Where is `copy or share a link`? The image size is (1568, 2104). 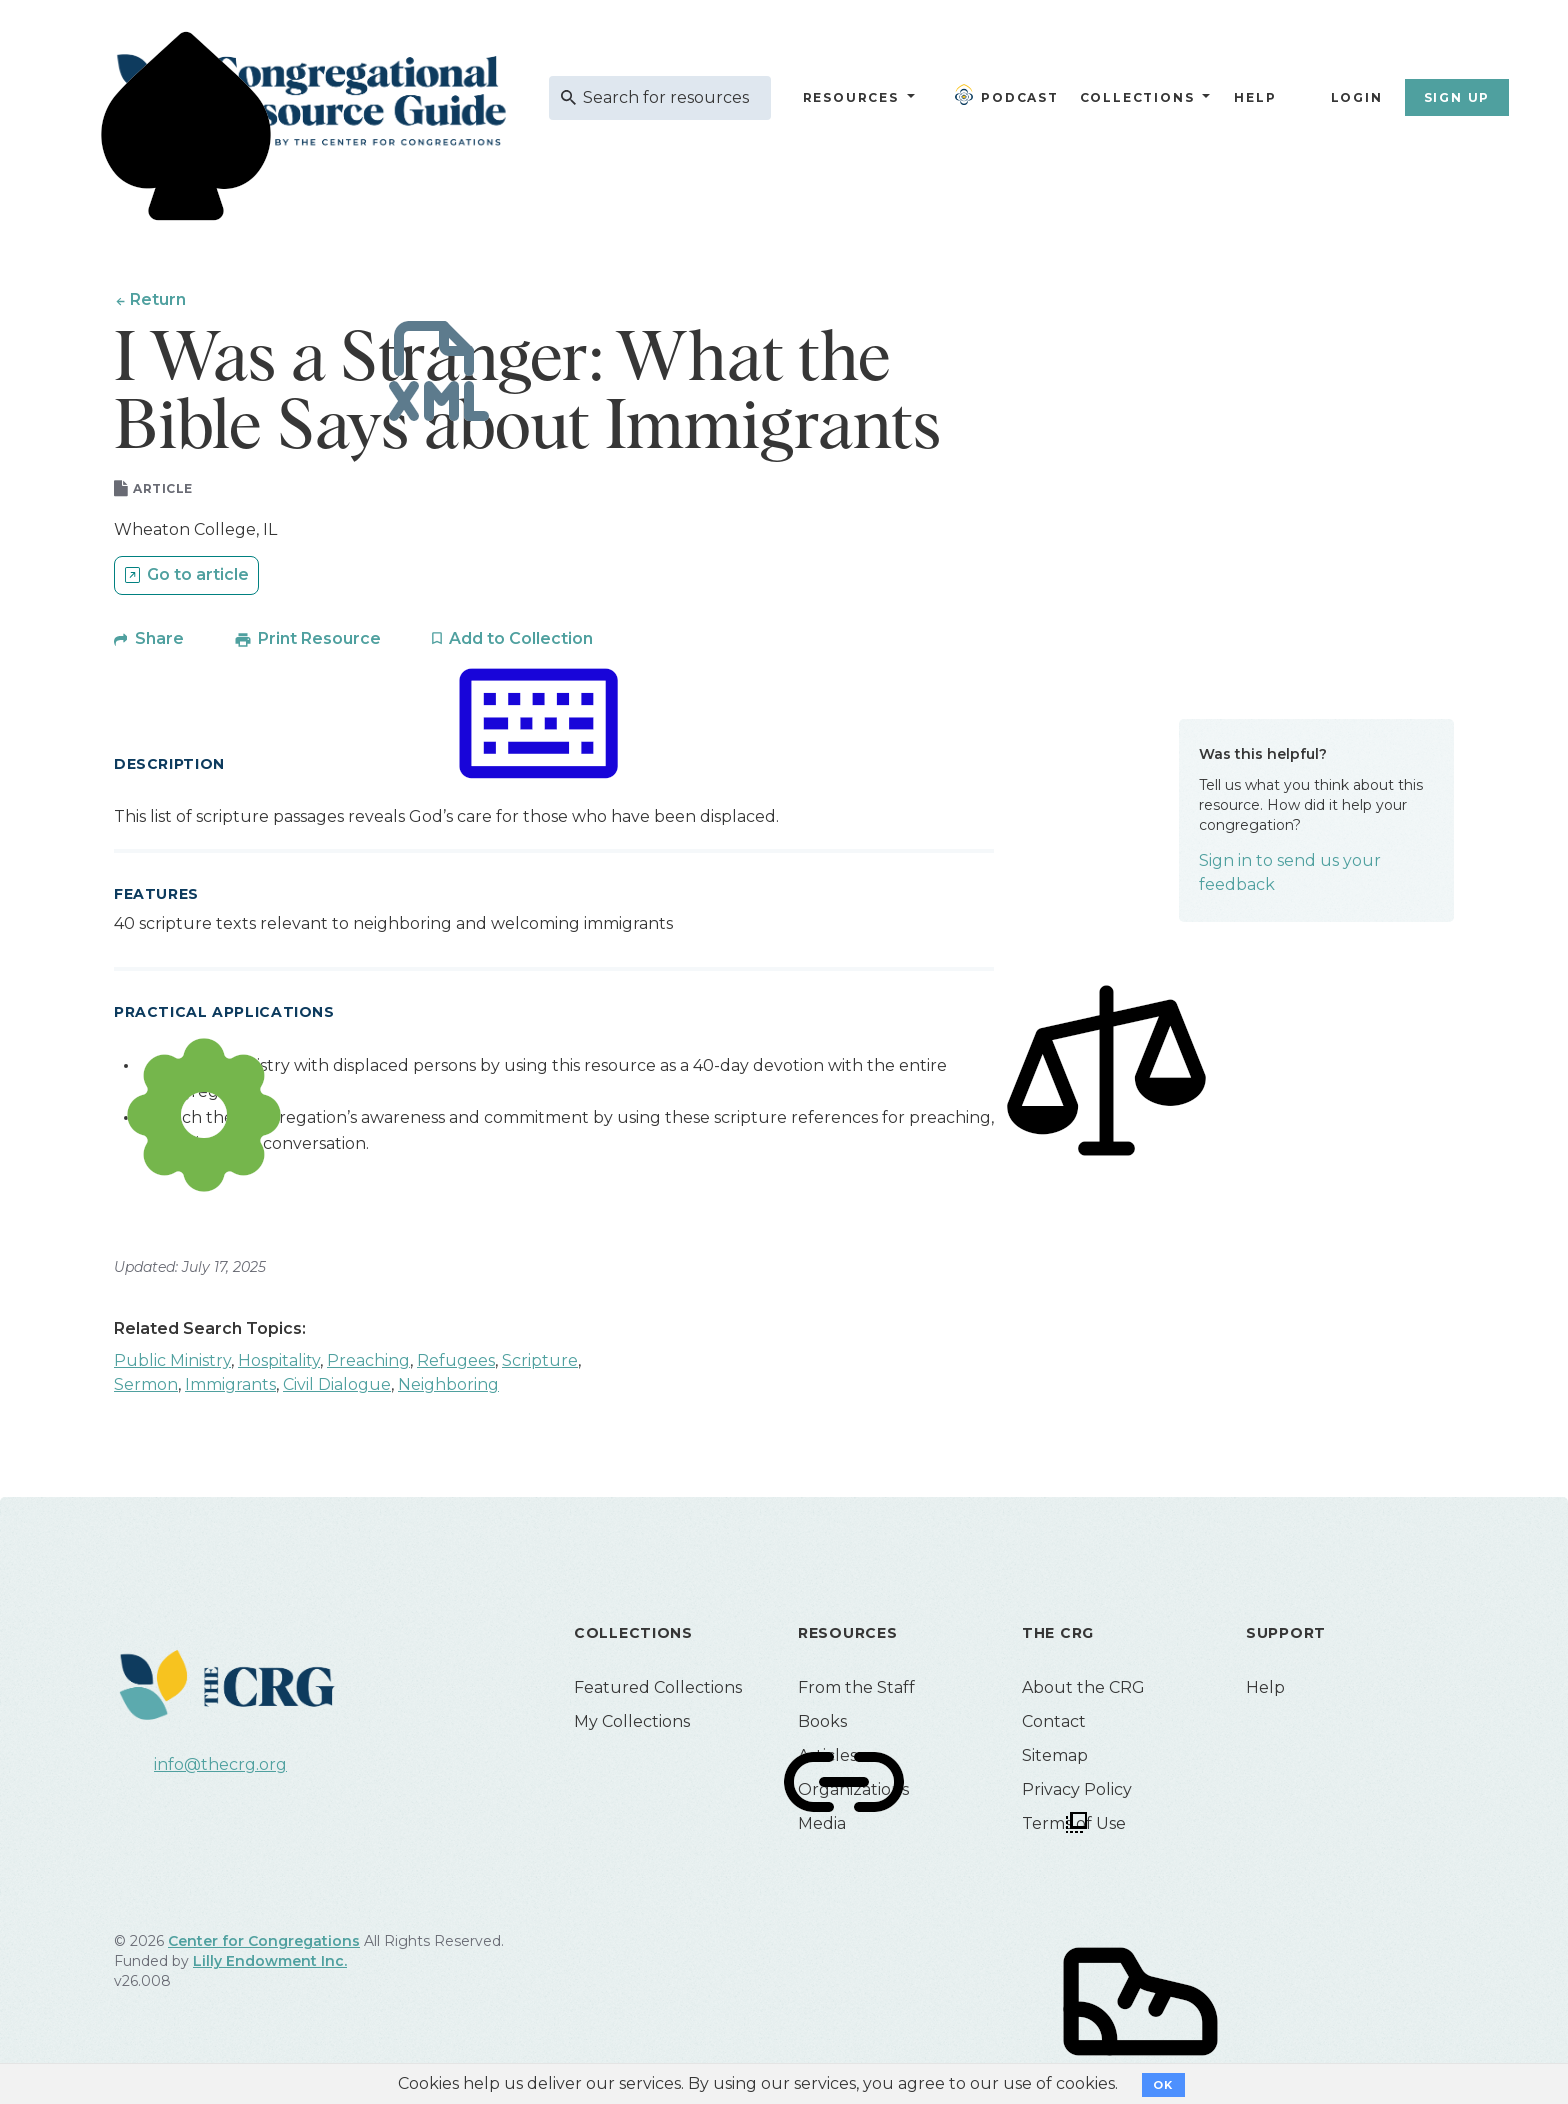
copy or share a link is located at coordinates (844, 1782).